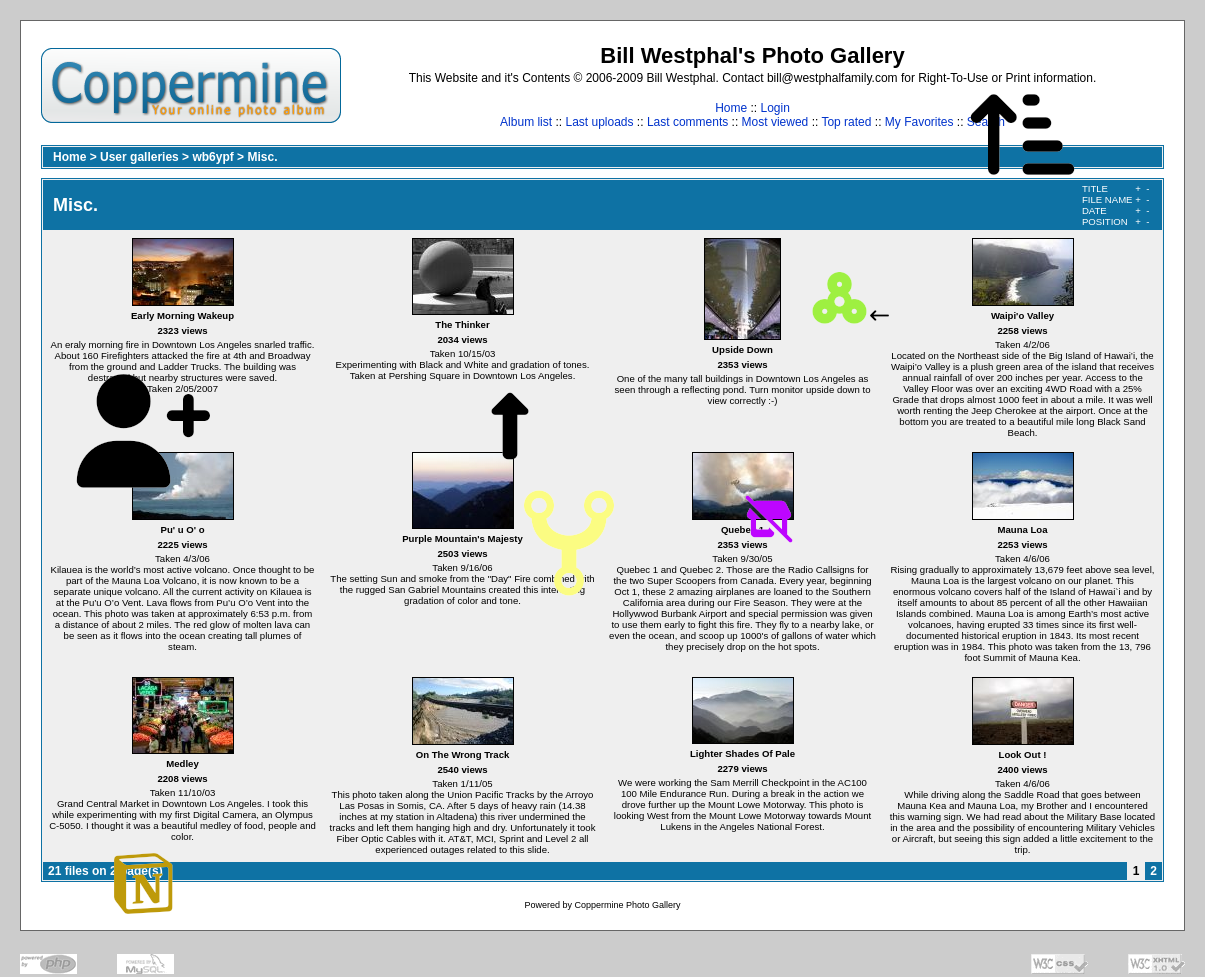  What do you see at coordinates (510, 426) in the screenshot?
I see `scroll to top of page` at bounding box center [510, 426].